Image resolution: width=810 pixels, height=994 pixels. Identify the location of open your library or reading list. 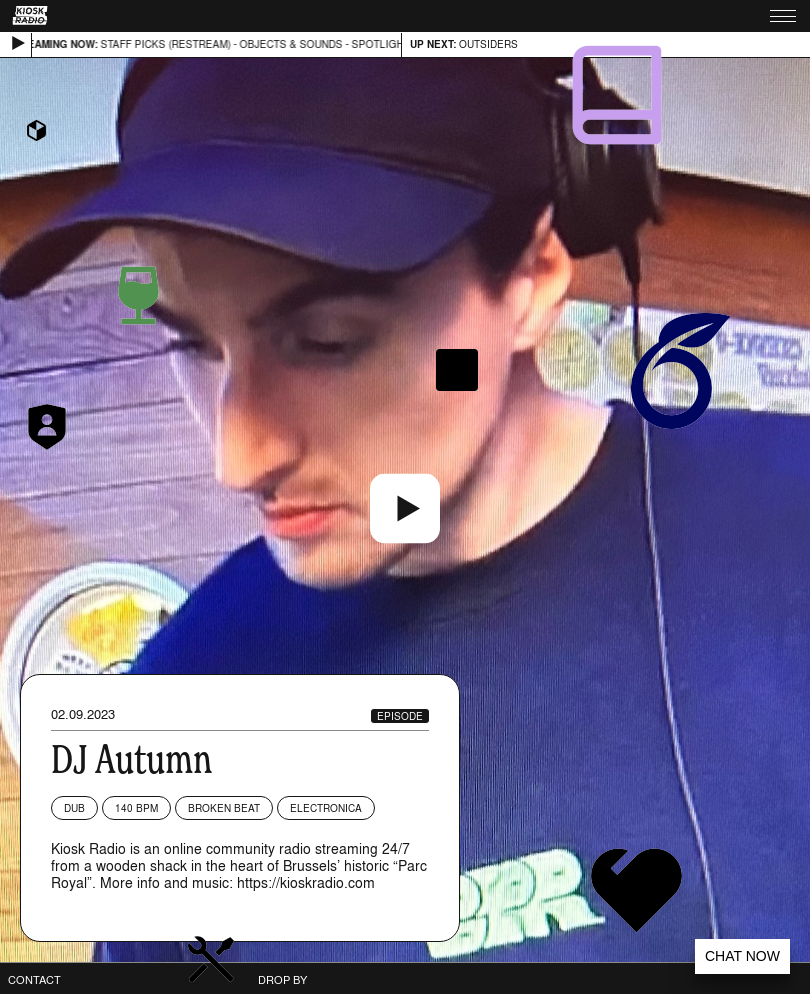
(617, 95).